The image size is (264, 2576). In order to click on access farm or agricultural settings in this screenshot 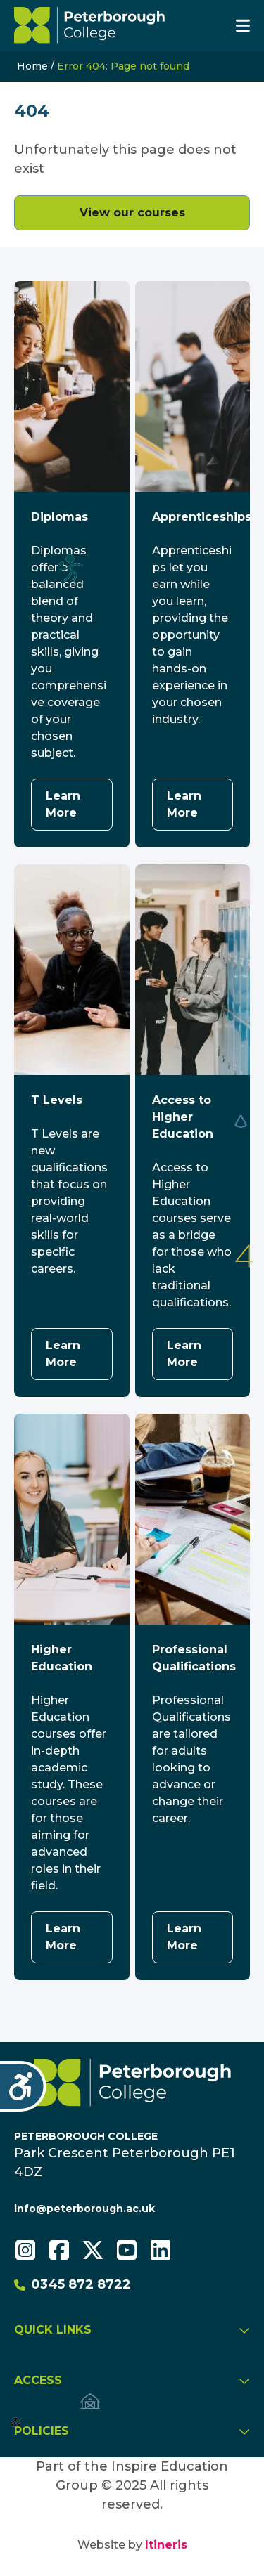, I will do `click(90, 2402)`.